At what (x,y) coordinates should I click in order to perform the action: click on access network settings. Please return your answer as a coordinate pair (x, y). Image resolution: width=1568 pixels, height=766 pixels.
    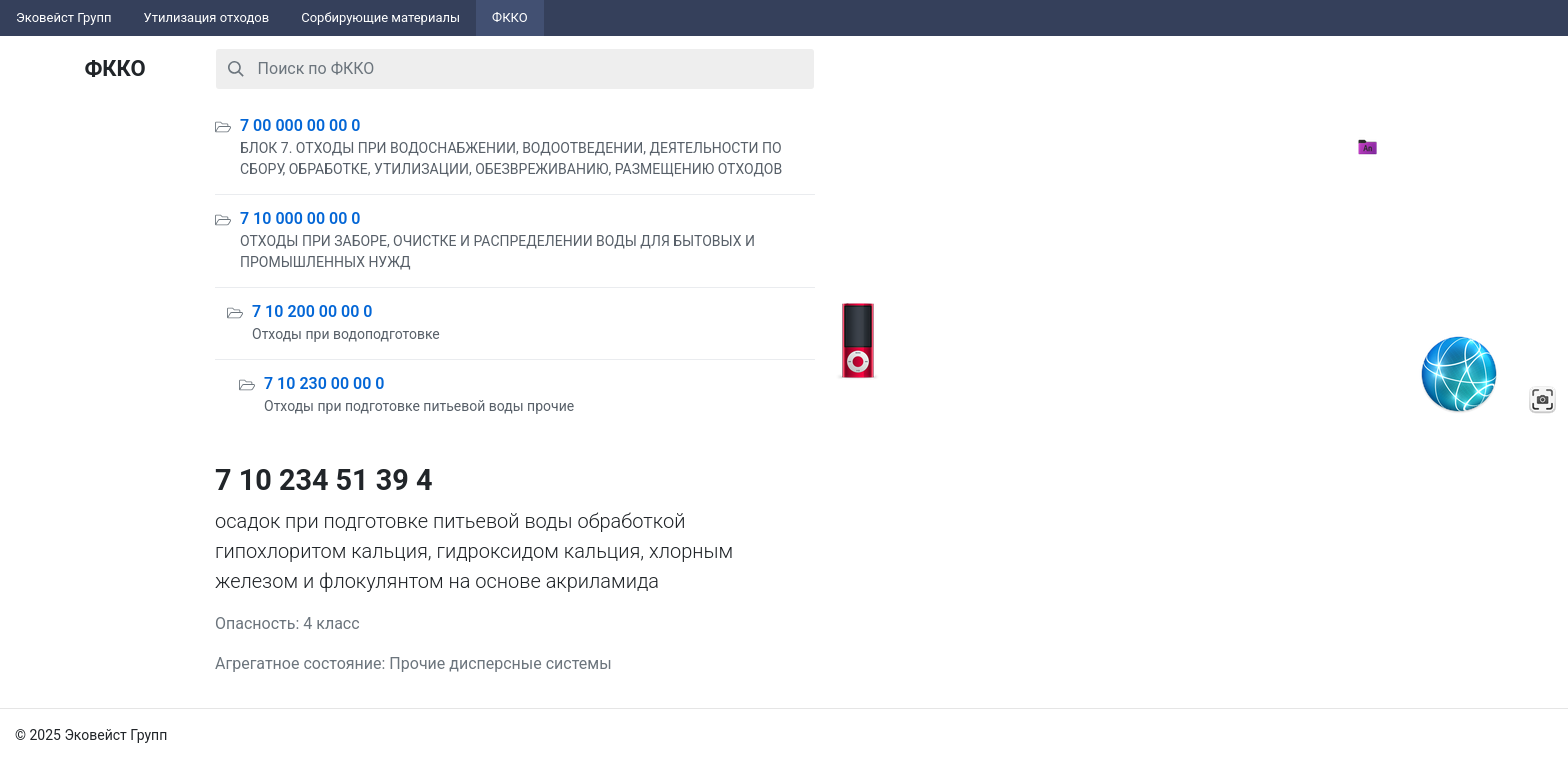
    Looking at the image, I should click on (1459, 374).